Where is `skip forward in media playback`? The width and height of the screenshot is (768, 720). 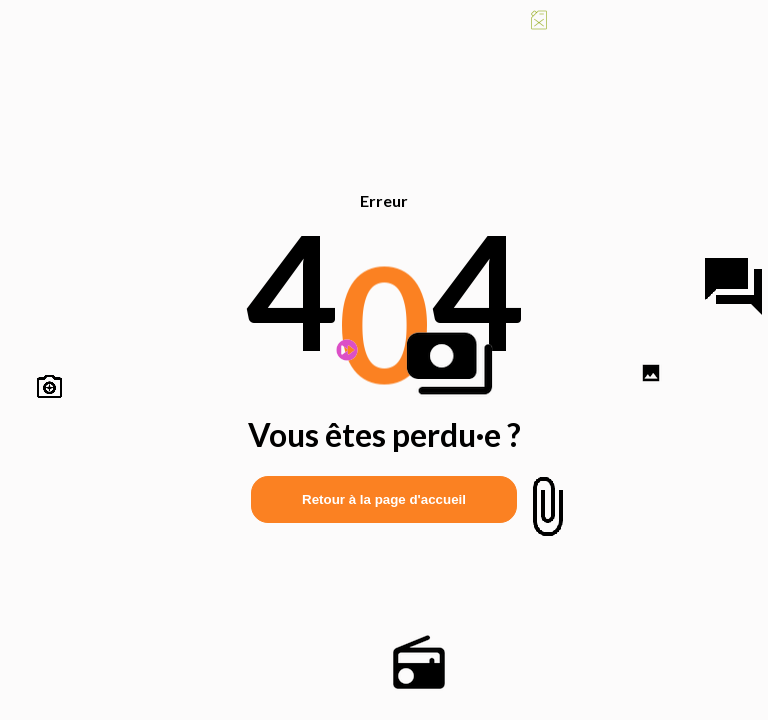 skip forward in media playback is located at coordinates (347, 350).